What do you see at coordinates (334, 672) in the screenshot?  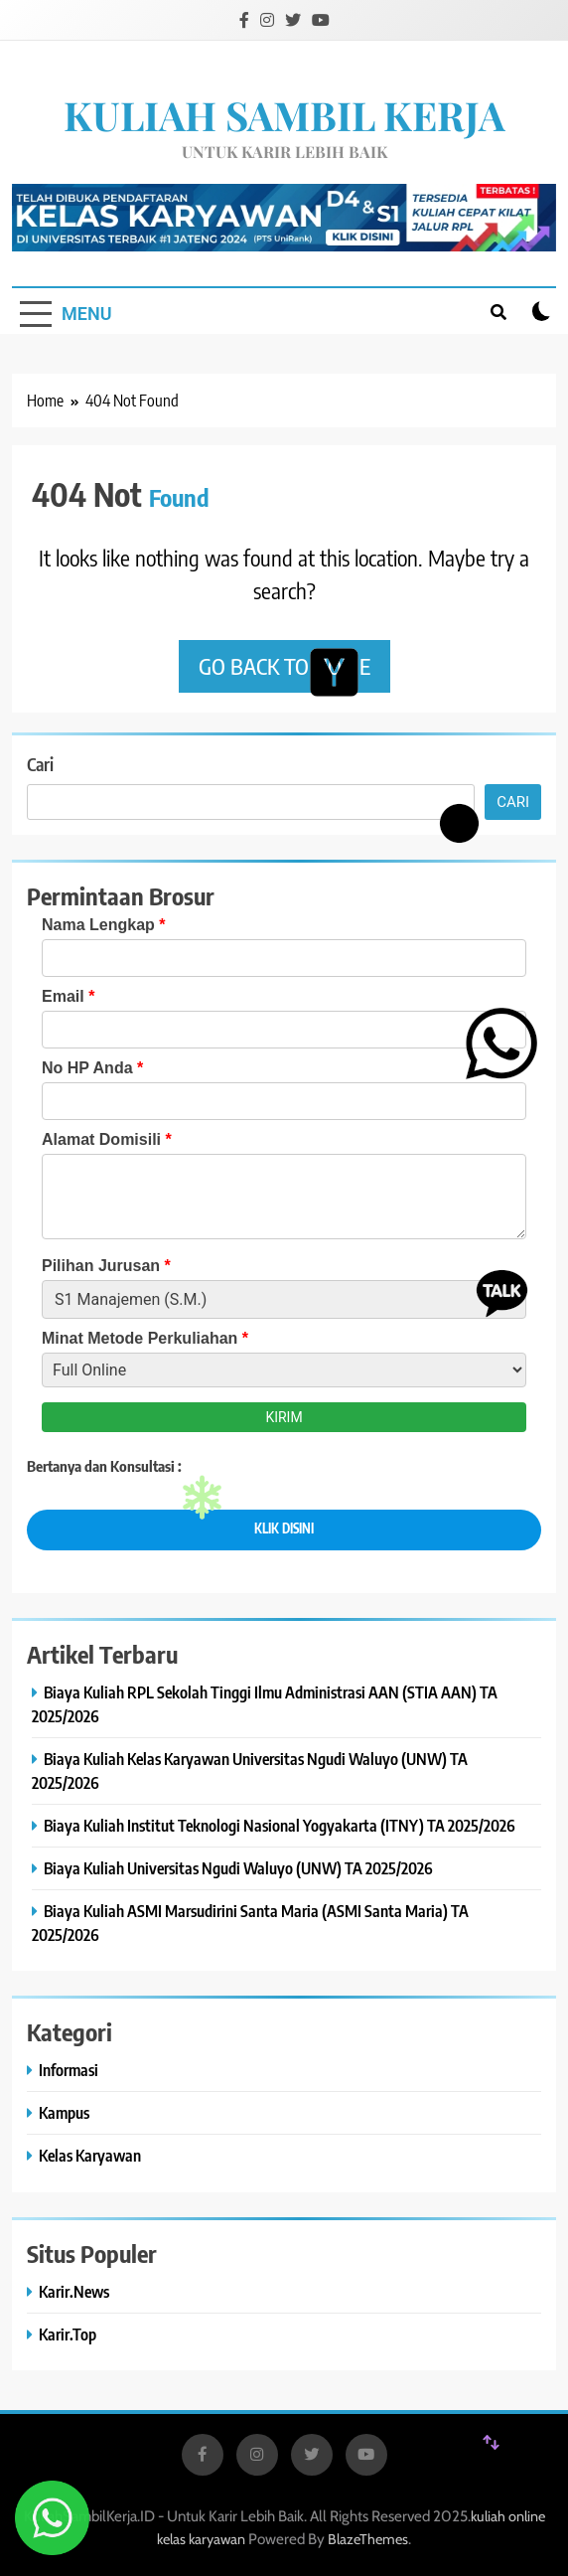 I see `open hacker news` at bounding box center [334, 672].